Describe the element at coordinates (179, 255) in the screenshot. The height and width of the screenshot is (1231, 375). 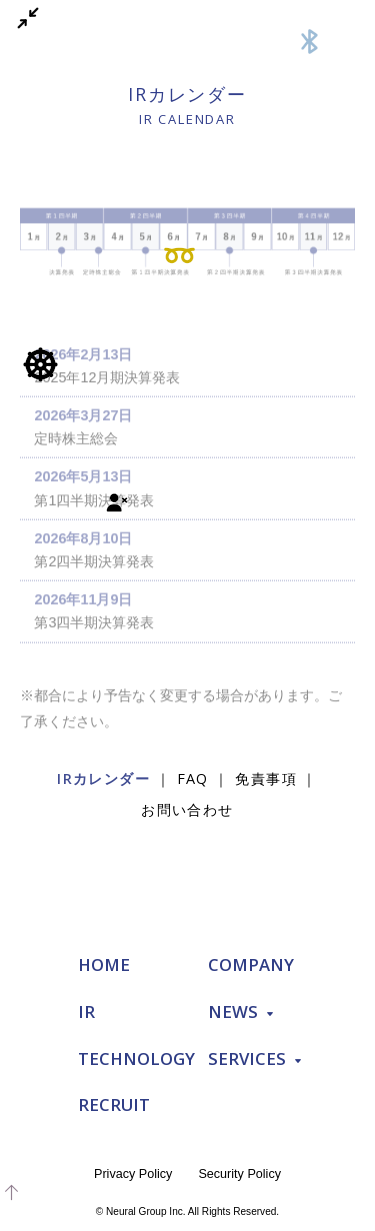
I see `voicemail indicator or notification` at that location.